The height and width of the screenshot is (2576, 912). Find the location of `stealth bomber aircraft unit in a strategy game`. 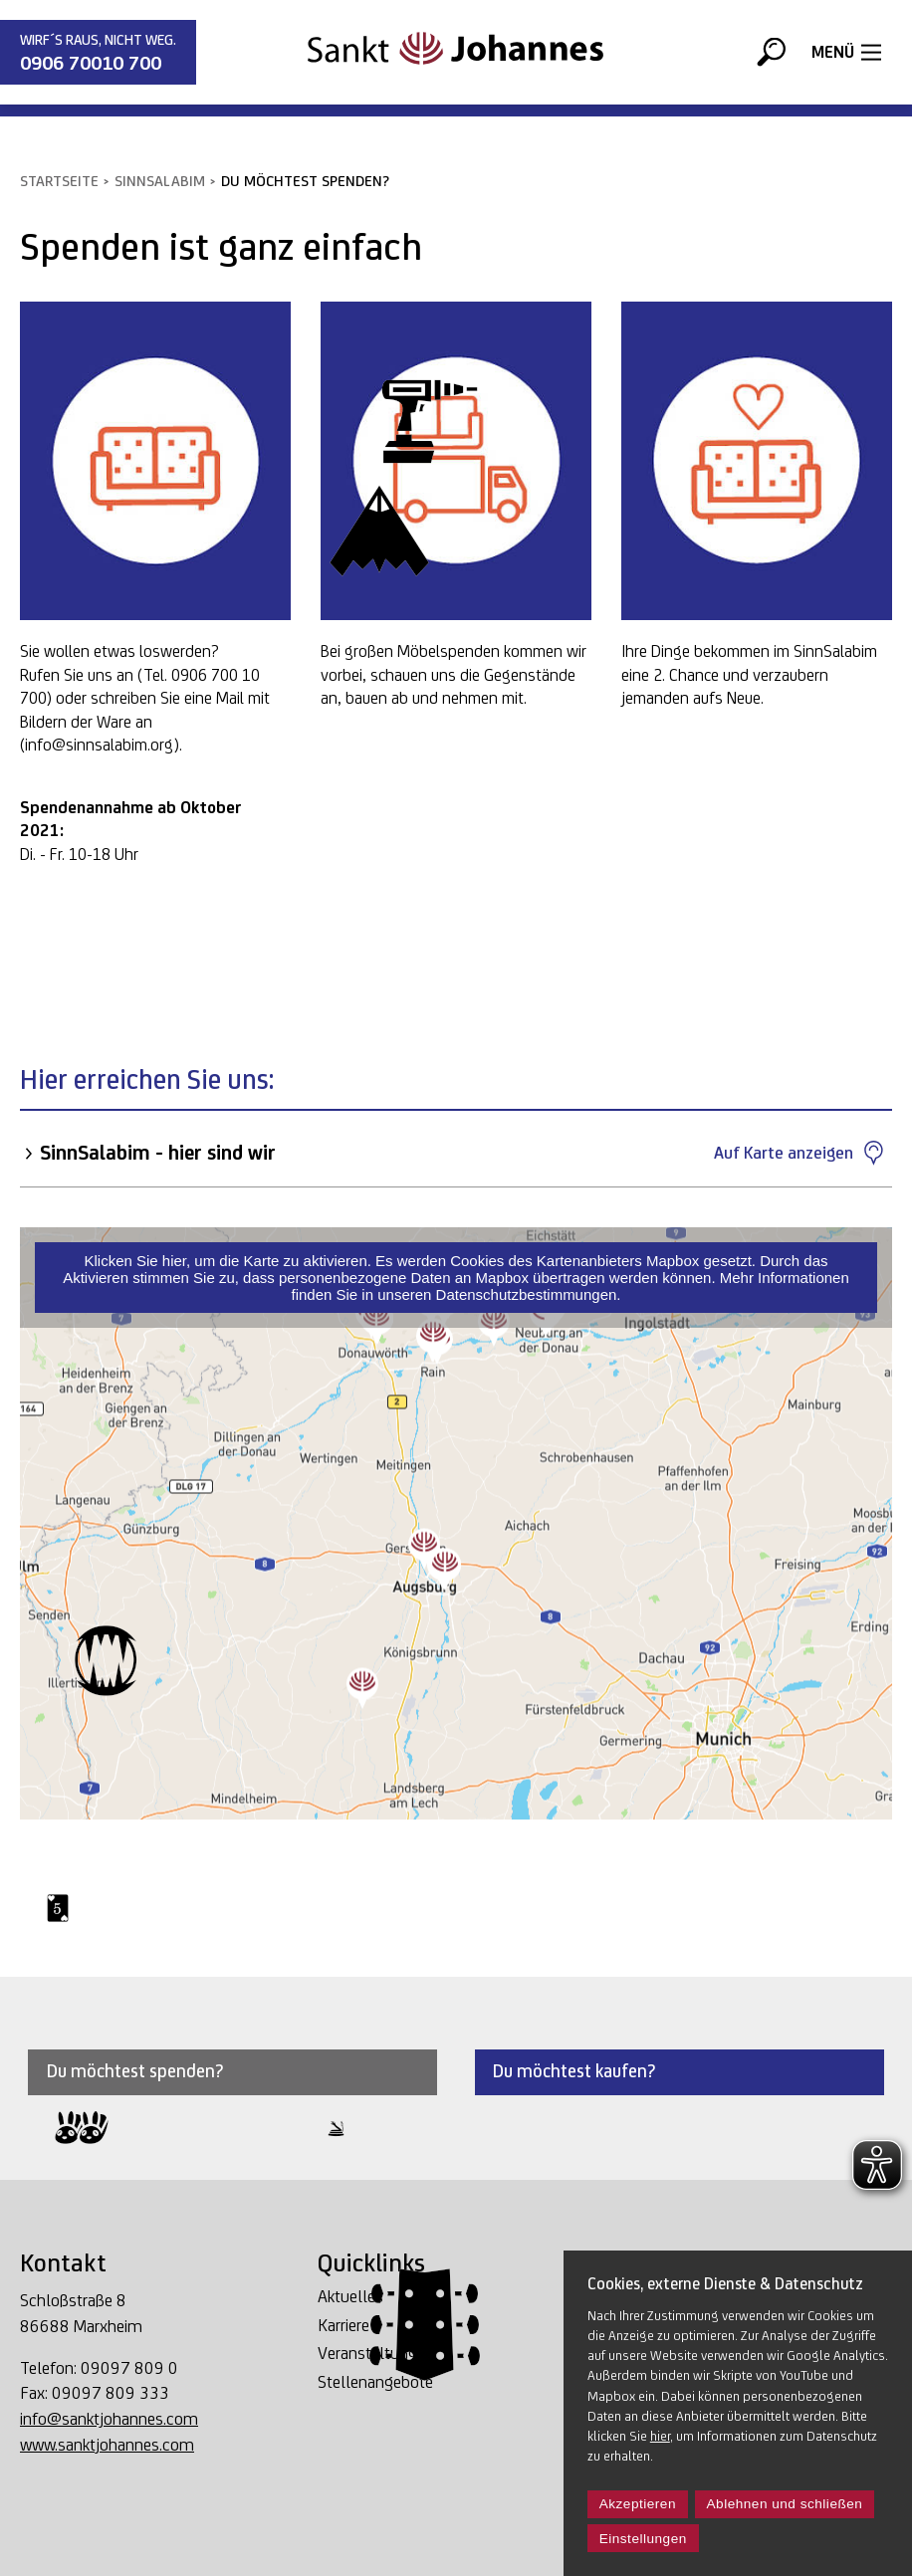

stealth bomber aircraft unit in a strategy game is located at coordinates (379, 533).